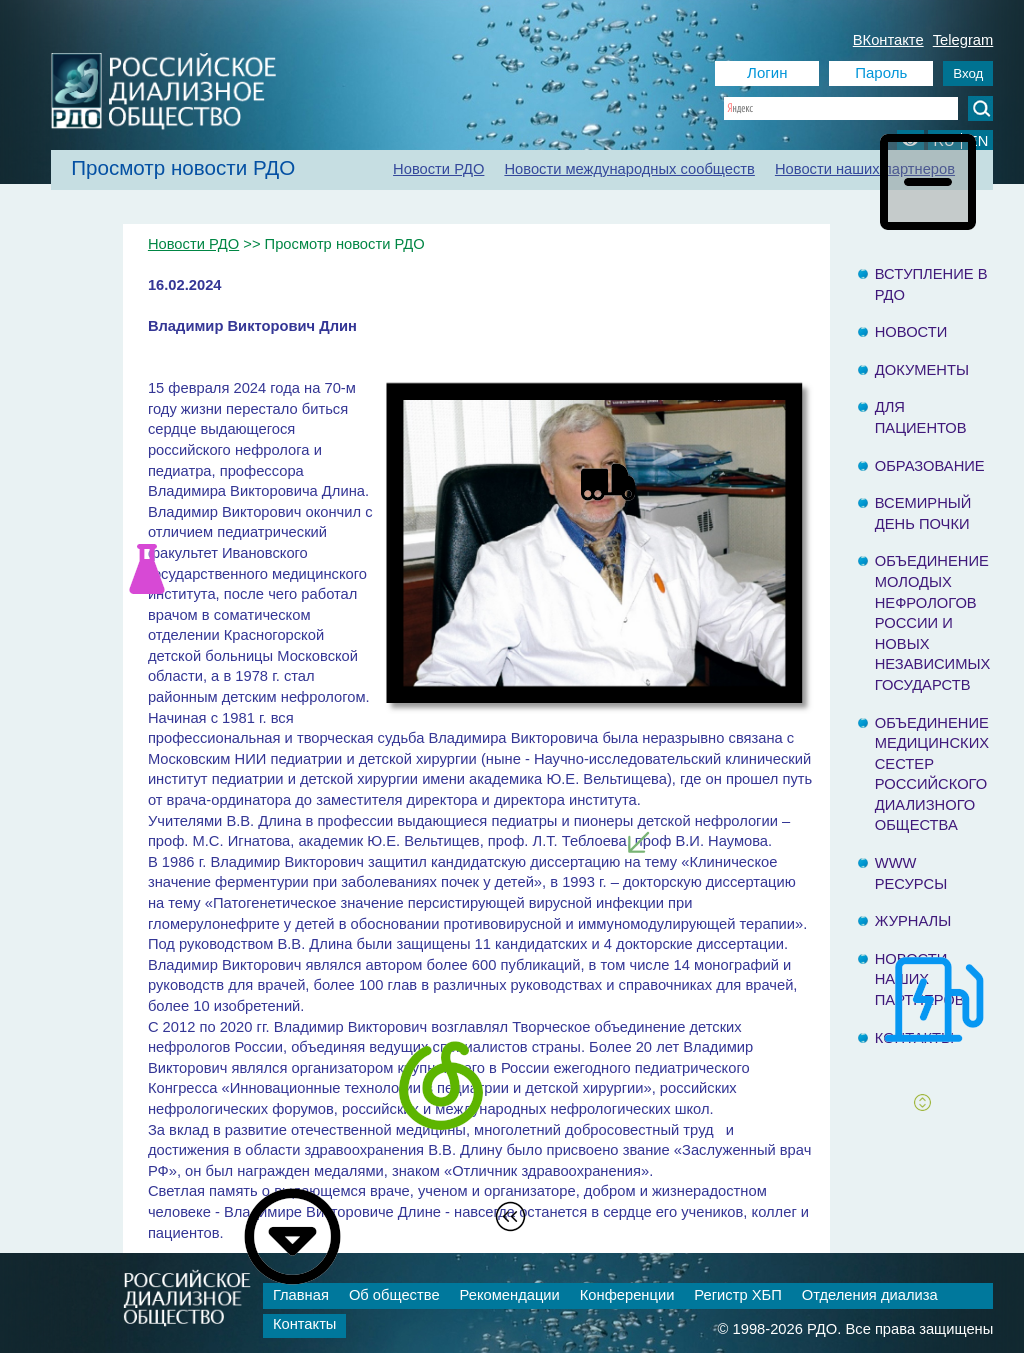 The height and width of the screenshot is (1353, 1024). I want to click on collapse or minimize a section, so click(928, 182).